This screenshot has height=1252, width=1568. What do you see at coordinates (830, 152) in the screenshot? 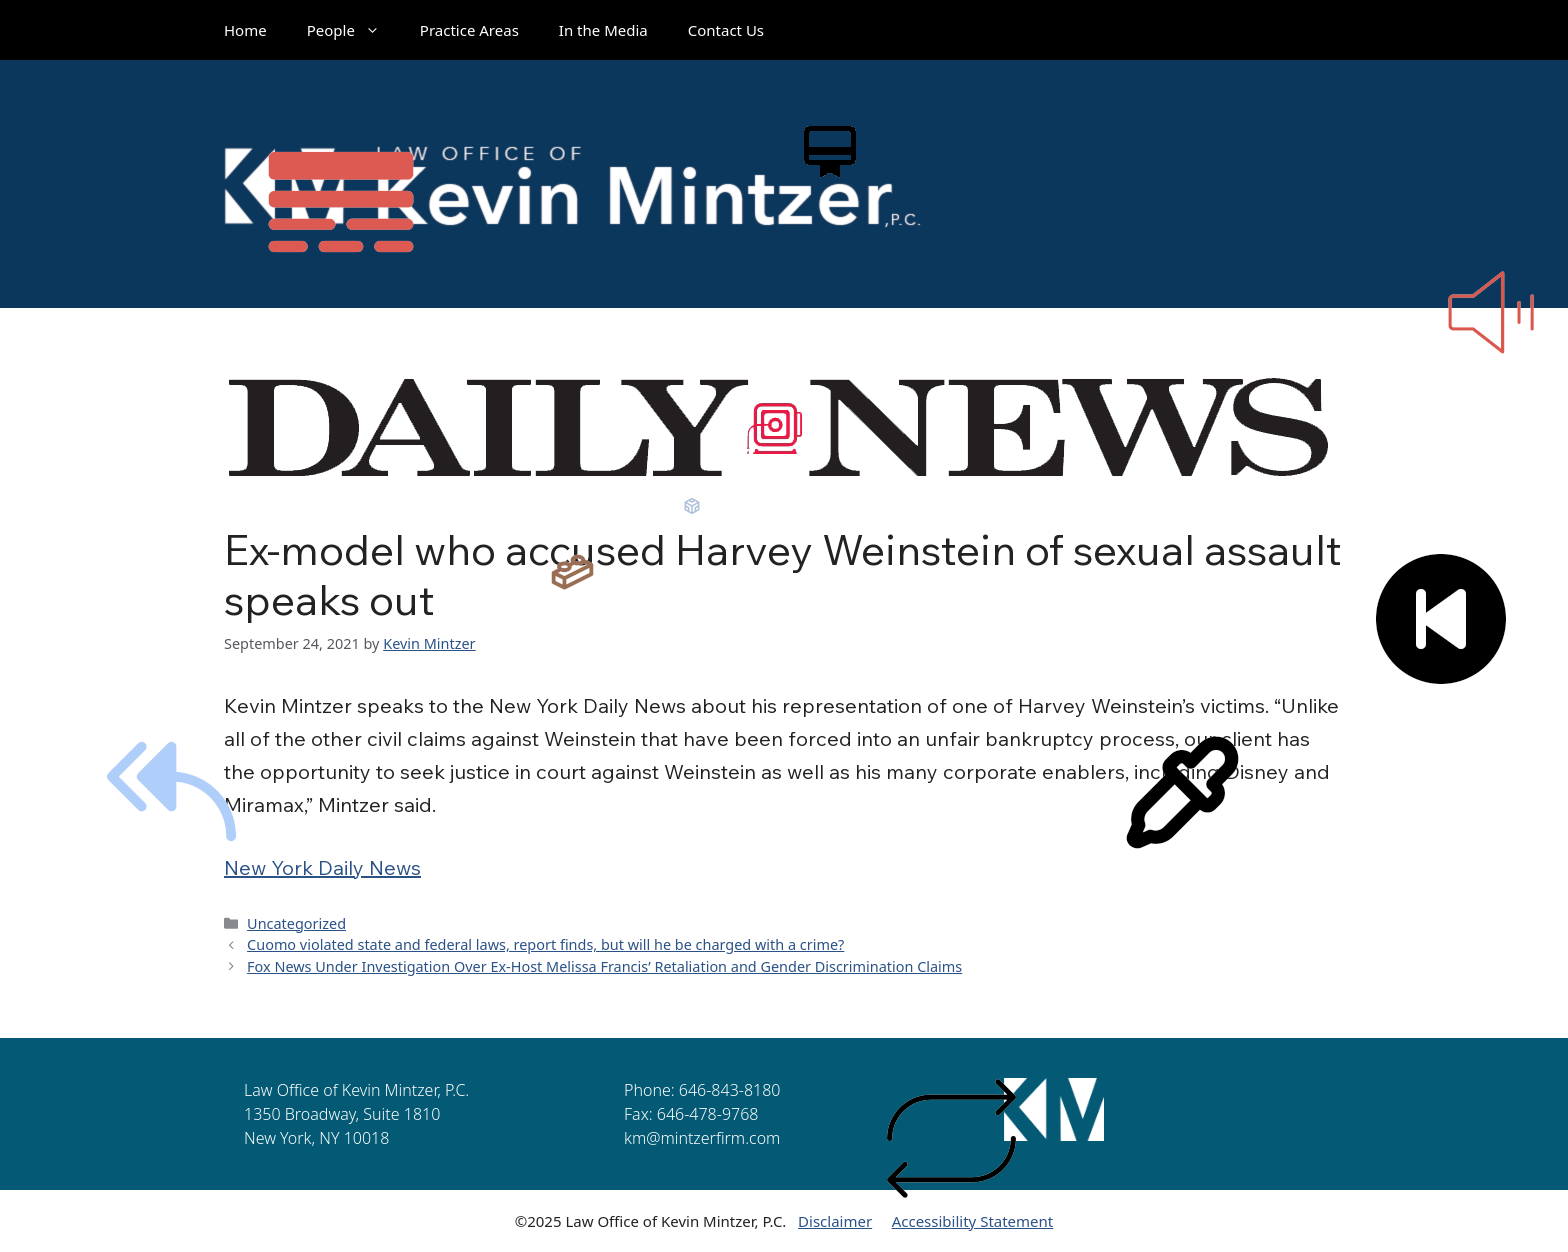
I see `view membership card details` at bounding box center [830, 152].